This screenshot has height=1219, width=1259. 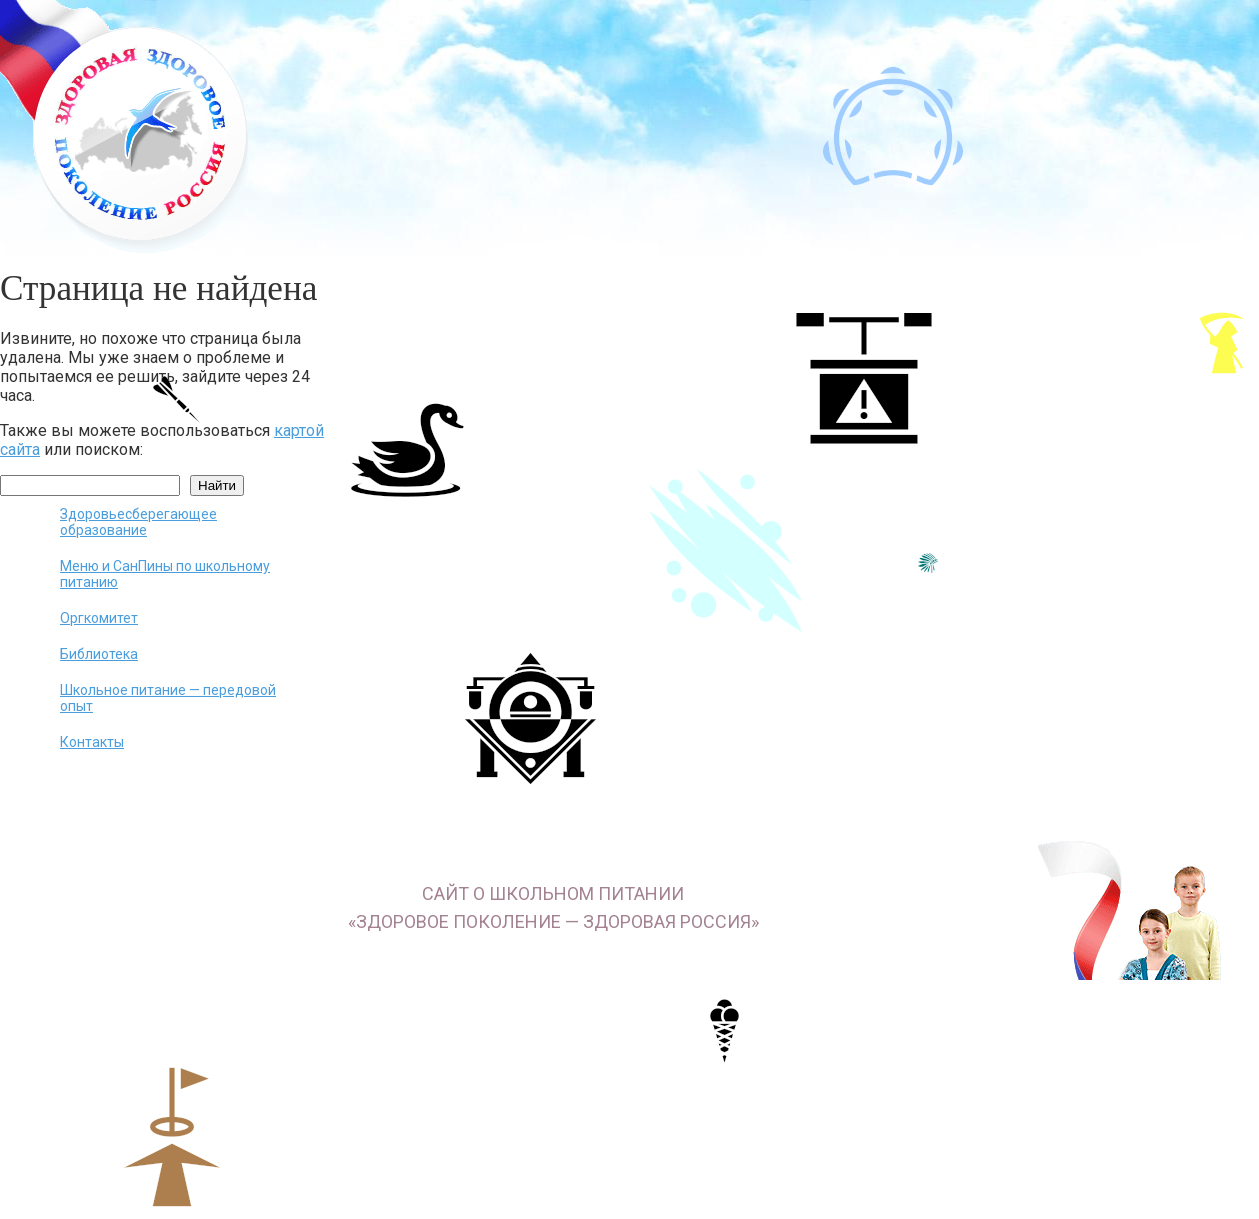 I want to click on access musical instruments or percussion sounds, so click(x=893, y=126).